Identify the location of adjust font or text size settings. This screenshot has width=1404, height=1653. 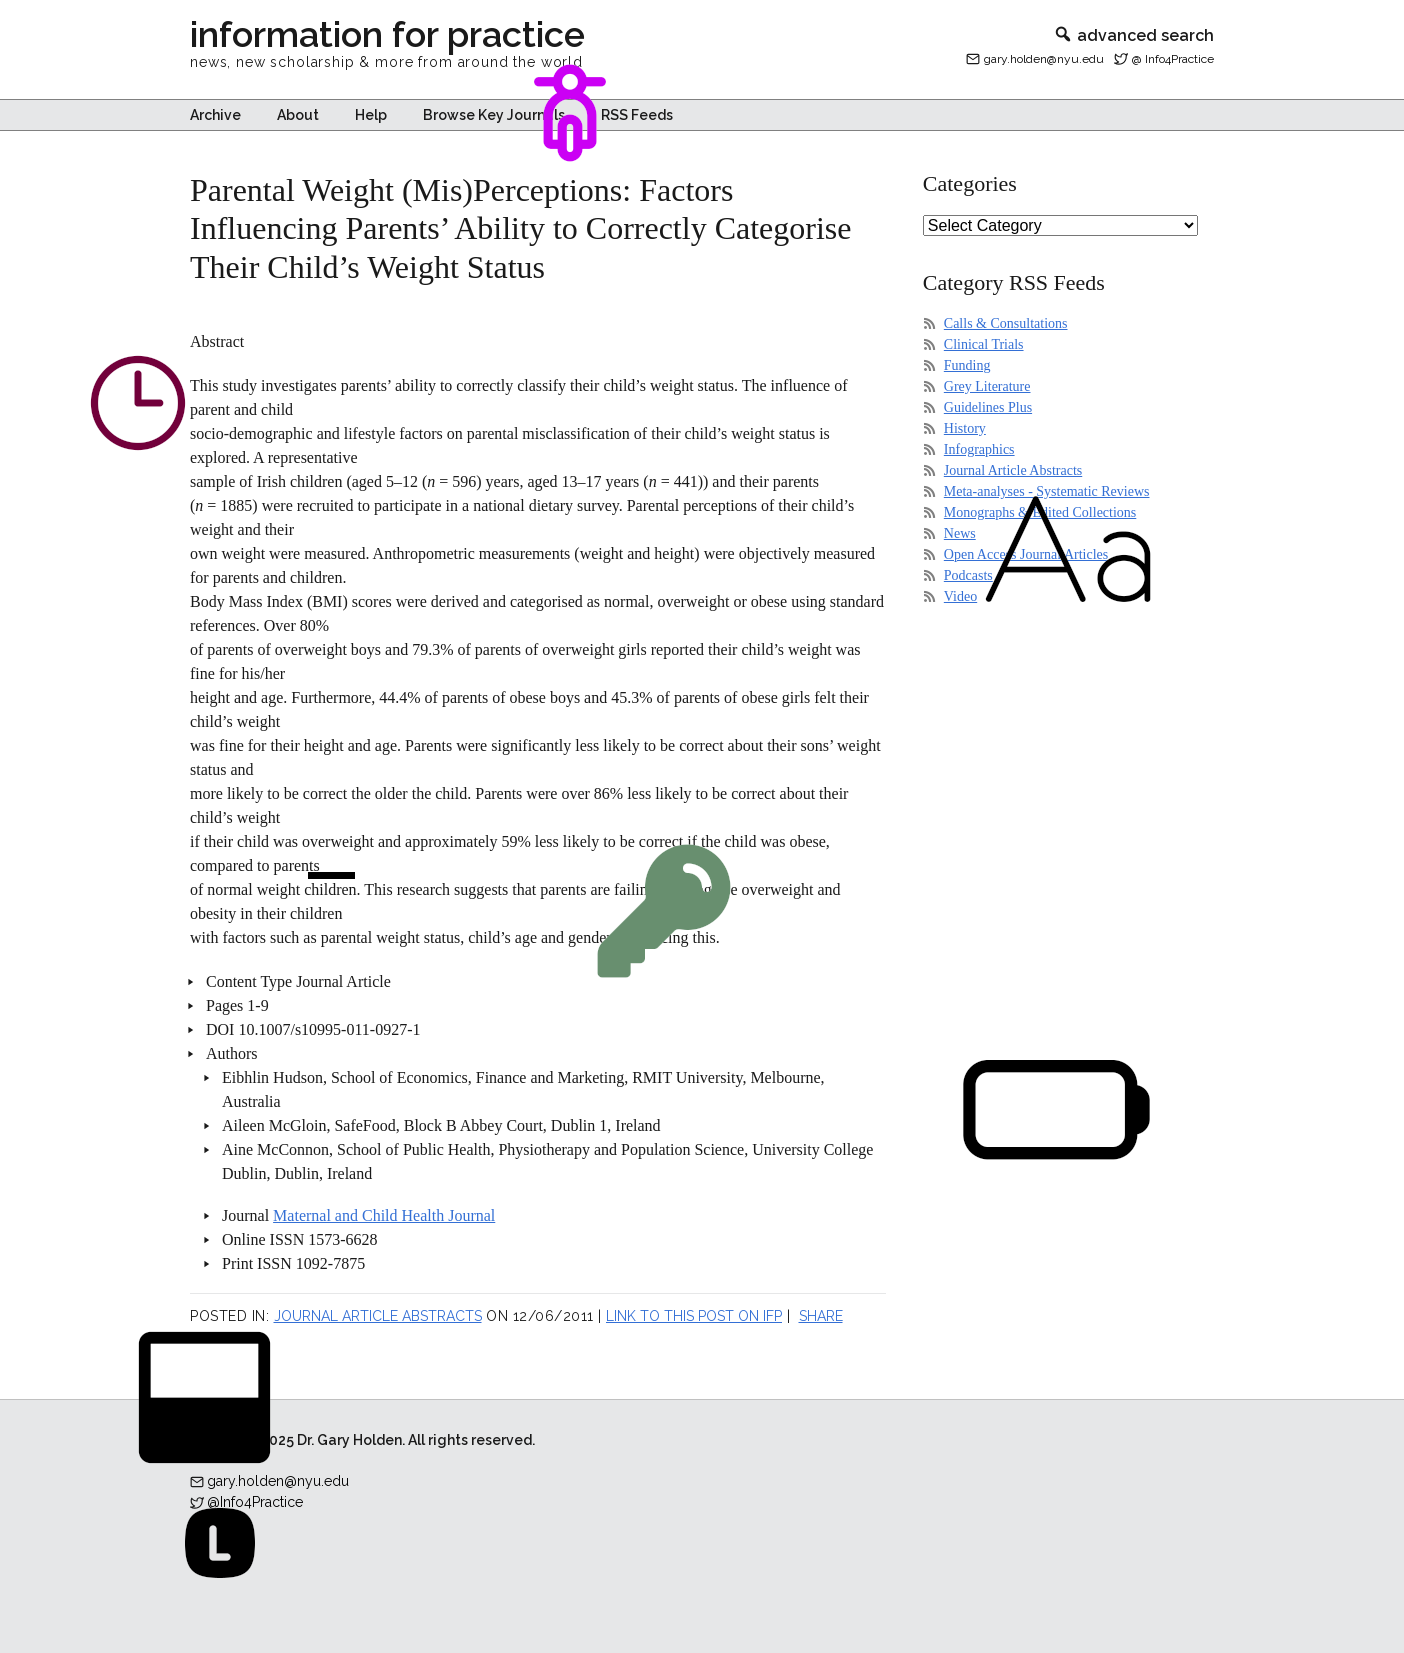
(1071, 552).